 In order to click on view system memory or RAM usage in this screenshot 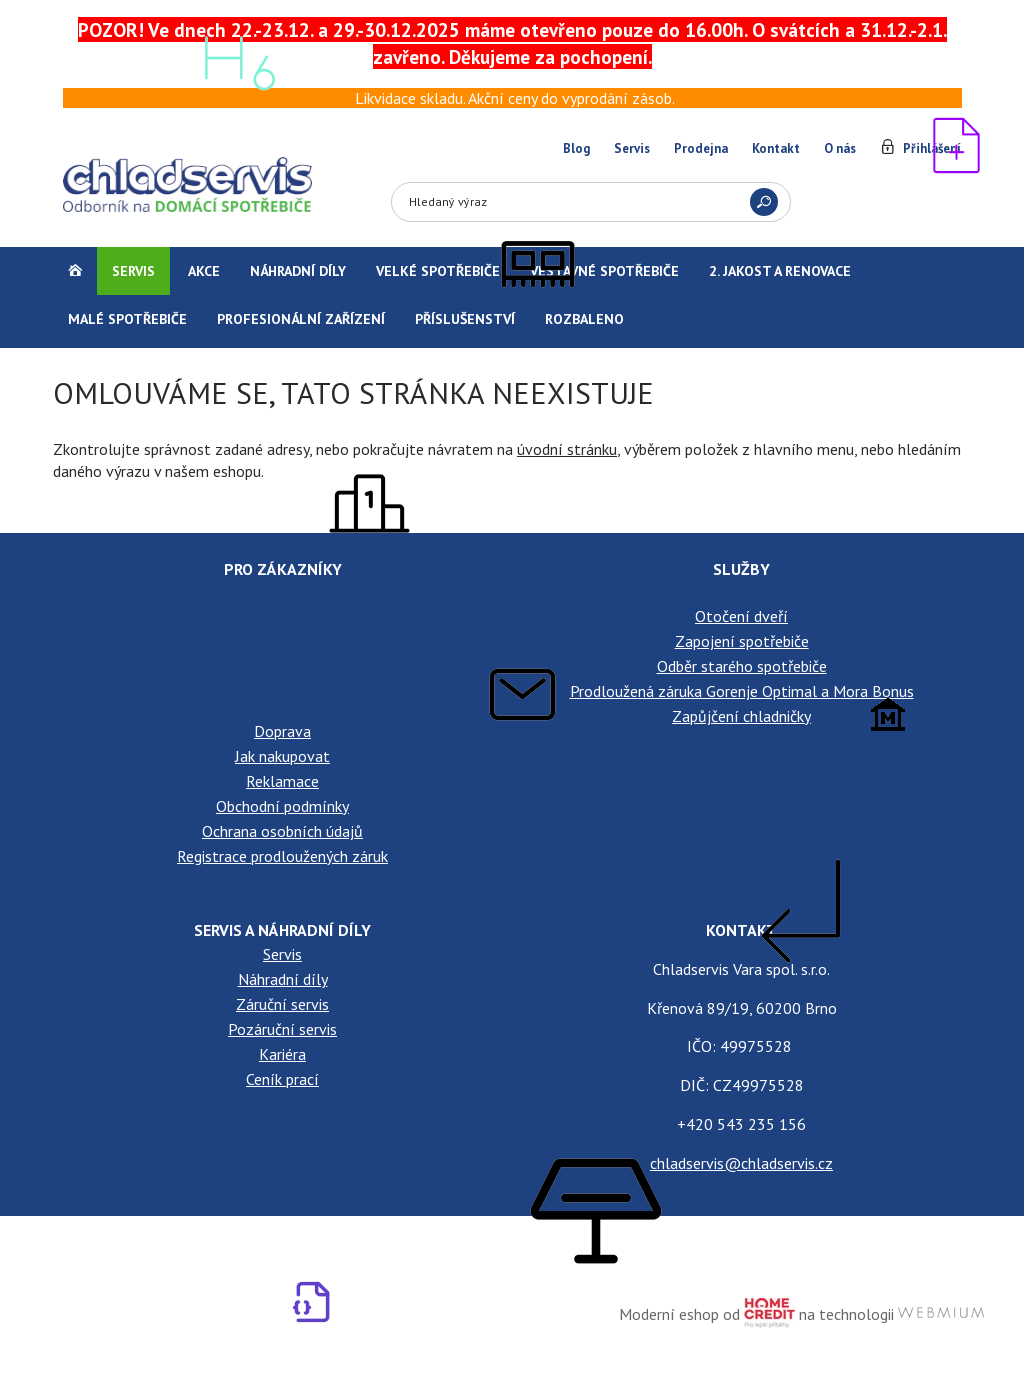, I will do `click(538, 263)`.